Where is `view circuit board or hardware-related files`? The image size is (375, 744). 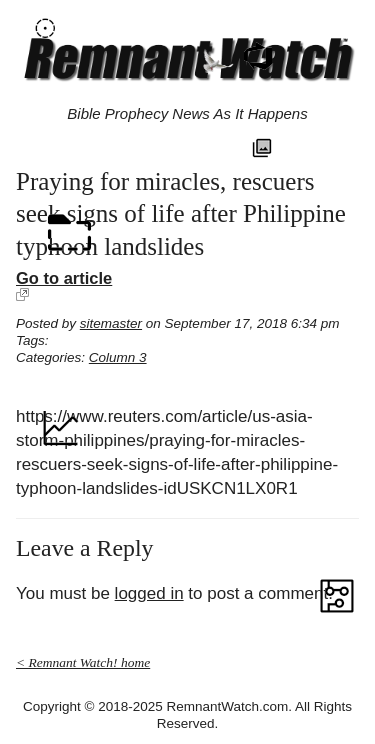 view circuit board or hardware-related files is located at coordinates (337, 596).